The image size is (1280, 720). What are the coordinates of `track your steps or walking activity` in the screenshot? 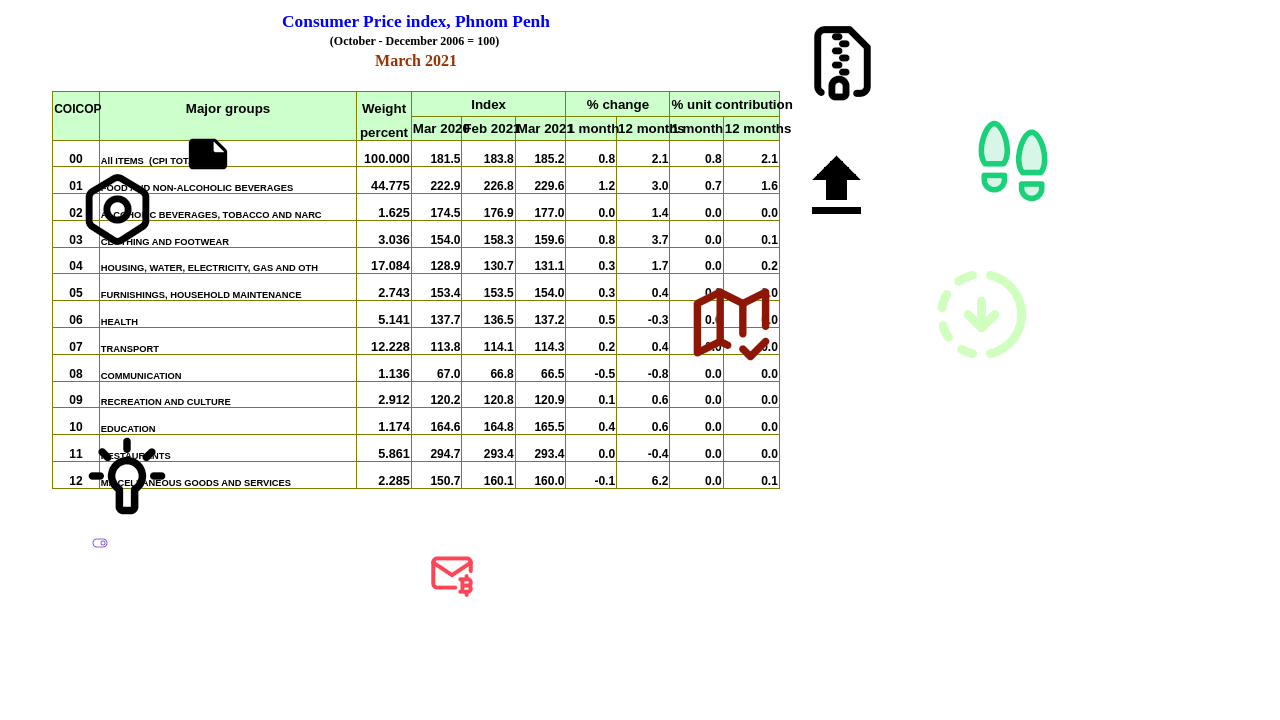 It's located at (1013, 161).